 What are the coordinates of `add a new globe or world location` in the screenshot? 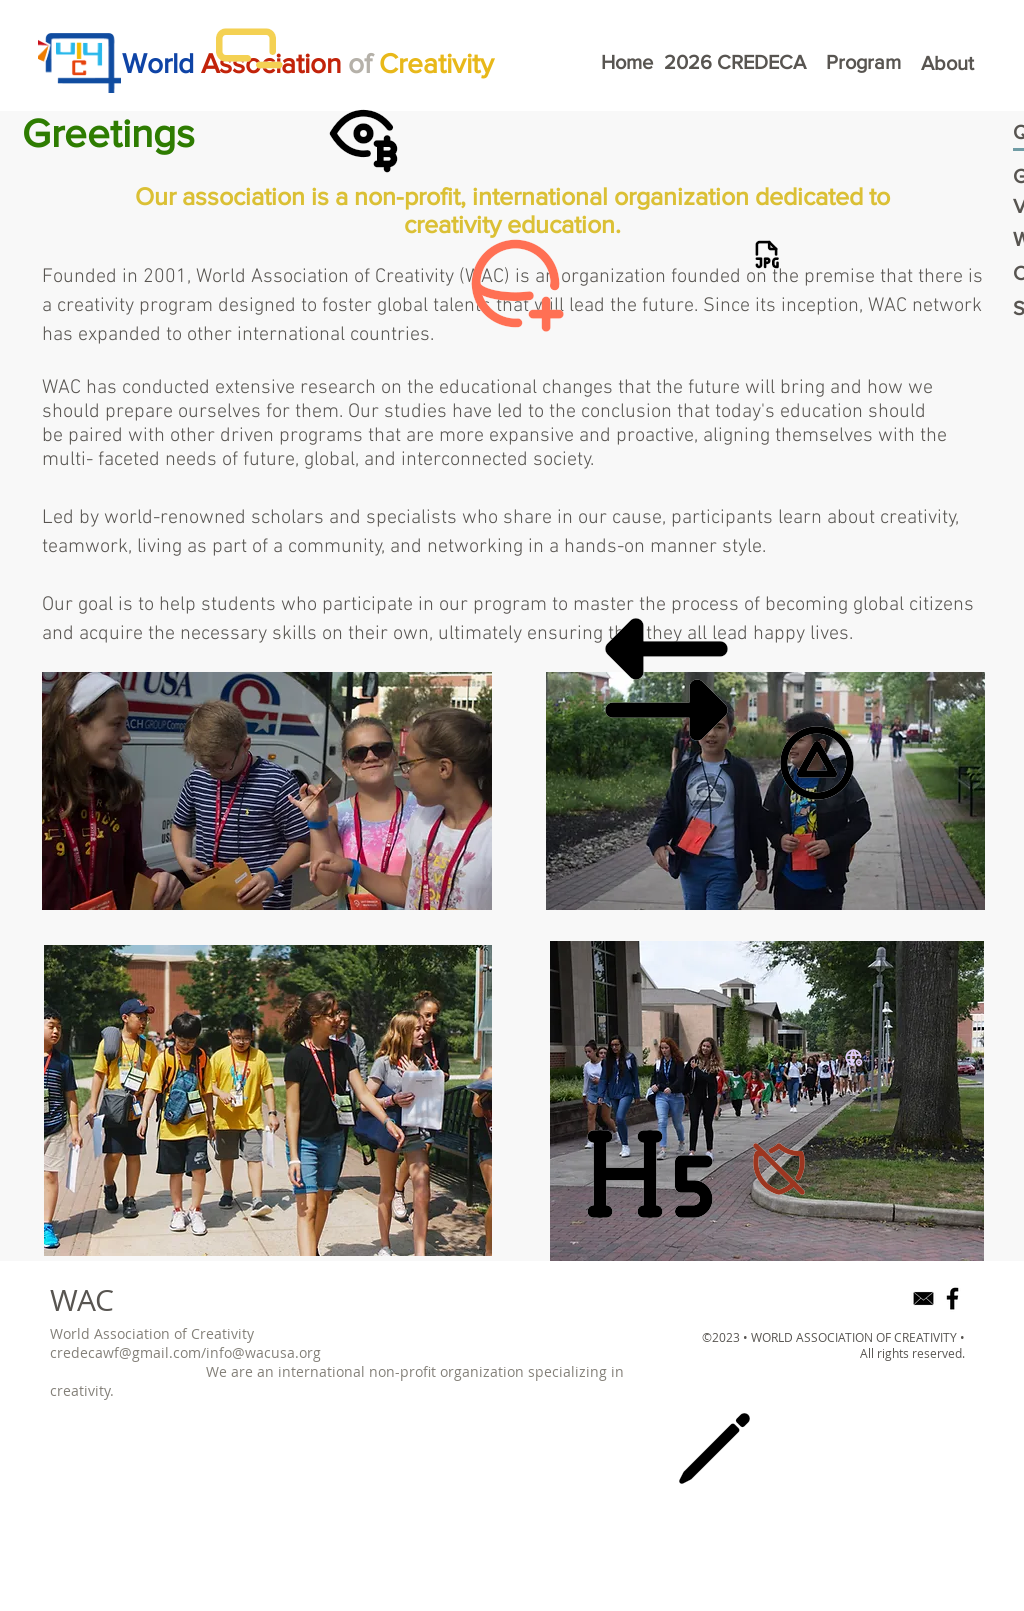 It's located at (515, 283).